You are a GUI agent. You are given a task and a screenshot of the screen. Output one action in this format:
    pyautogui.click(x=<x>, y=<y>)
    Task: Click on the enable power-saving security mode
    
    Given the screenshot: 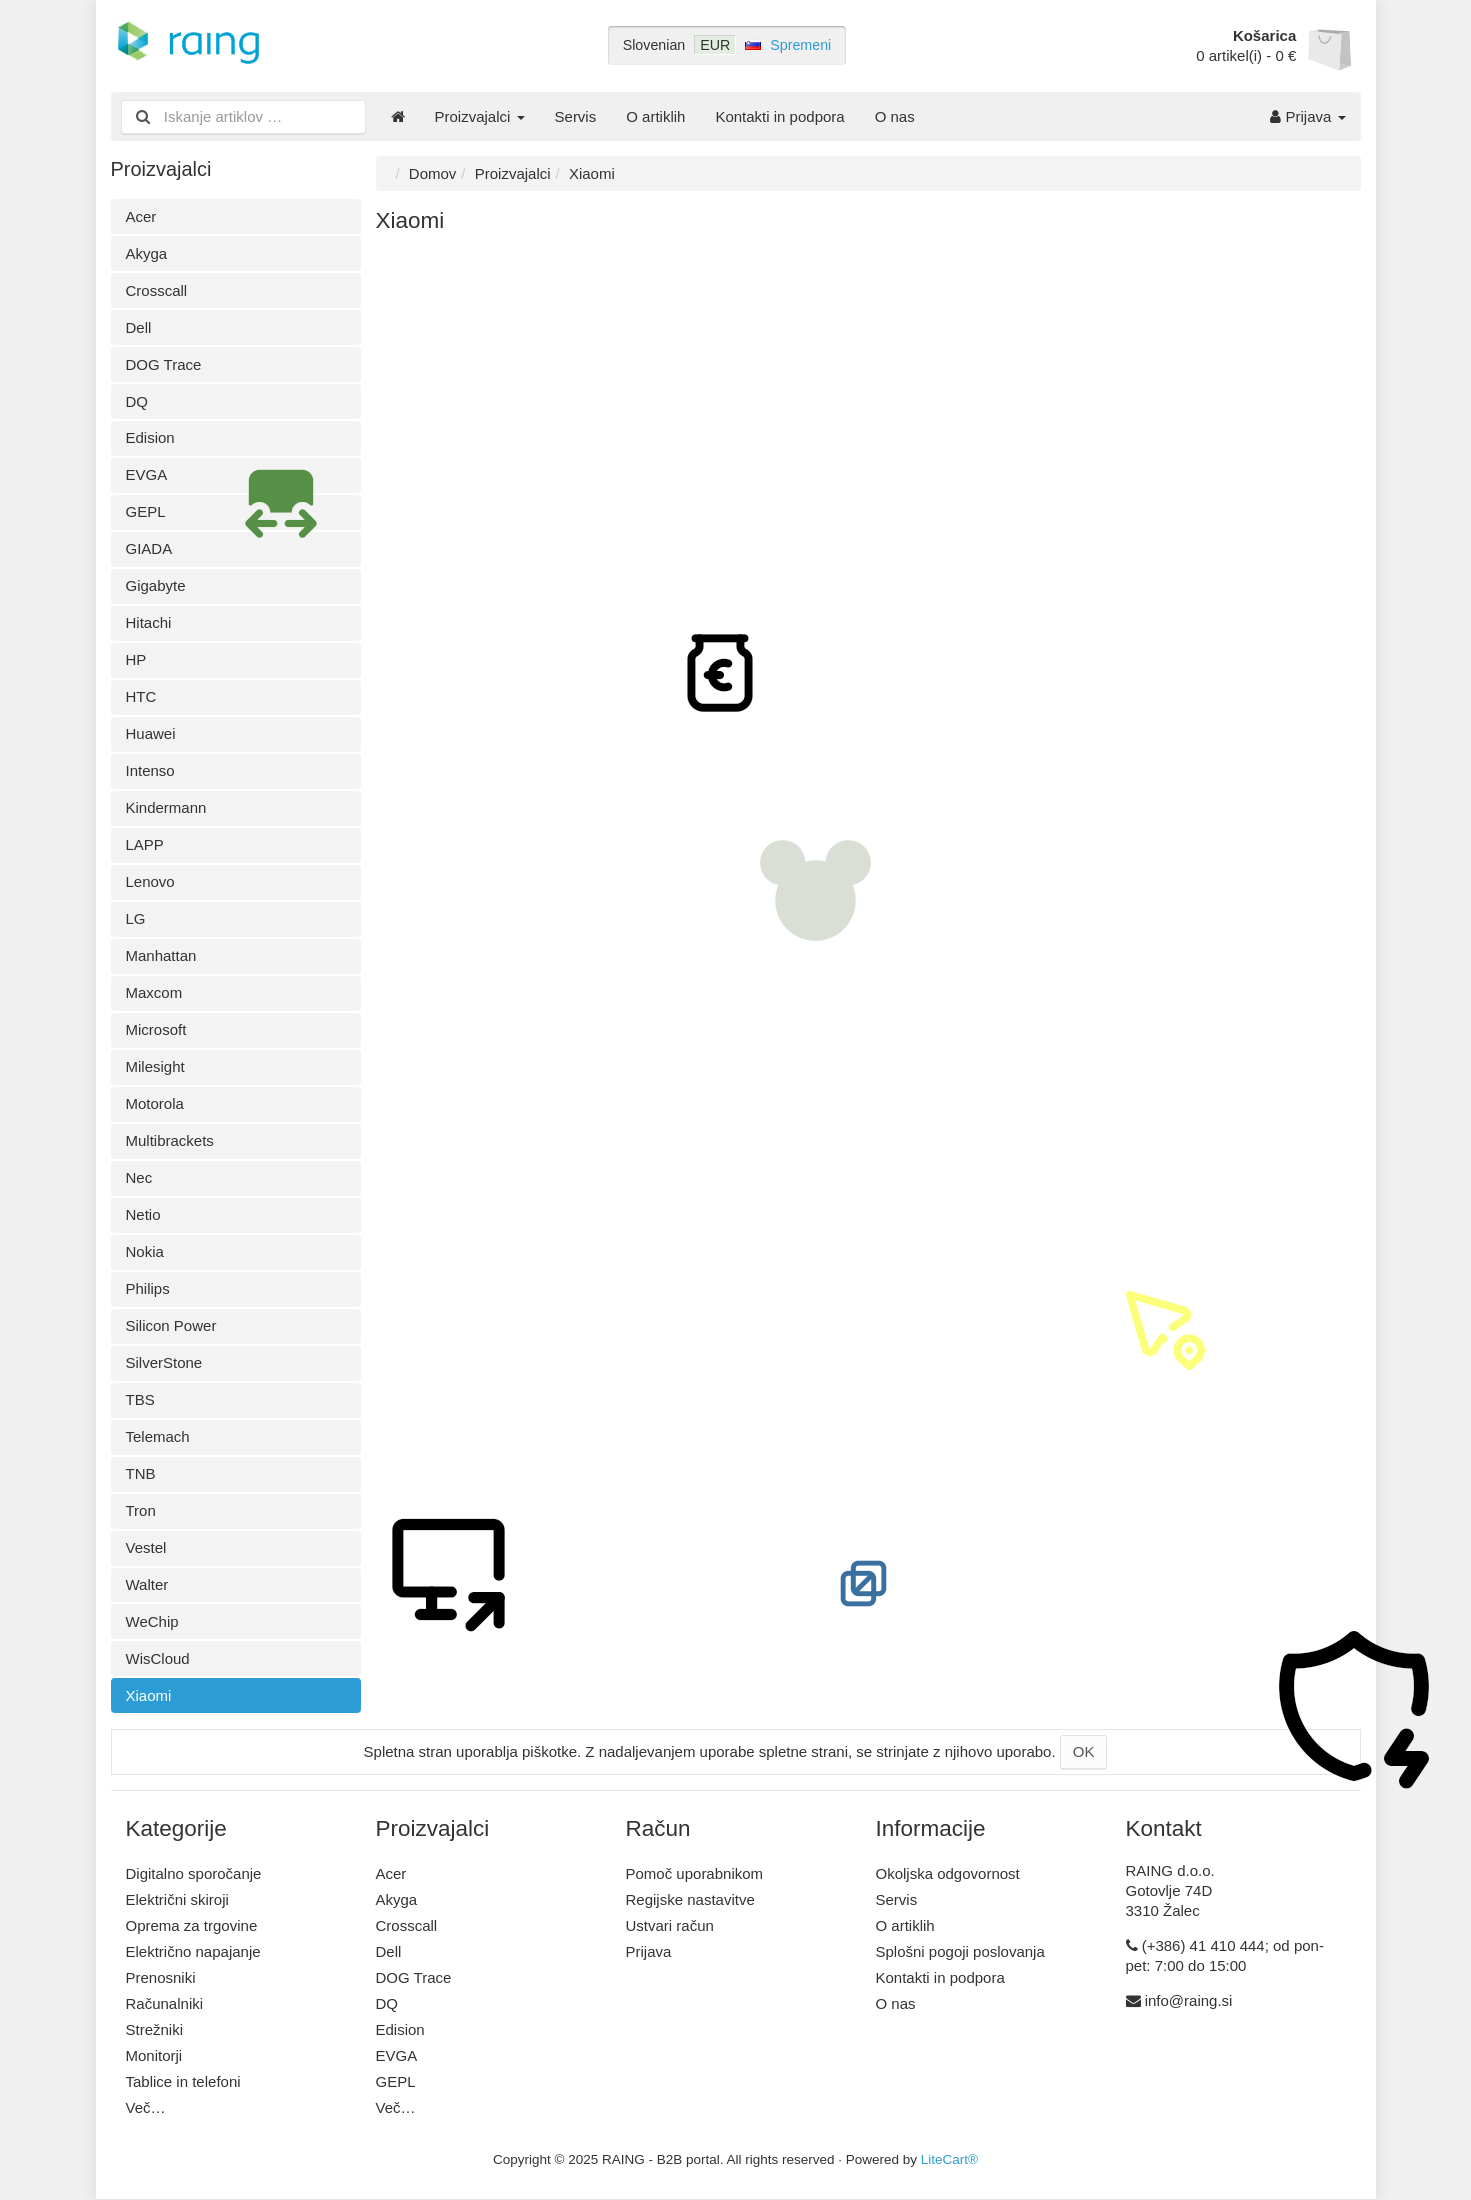 What is the action you would take?
    pyautogui.click(x=1354, y=1706)
    